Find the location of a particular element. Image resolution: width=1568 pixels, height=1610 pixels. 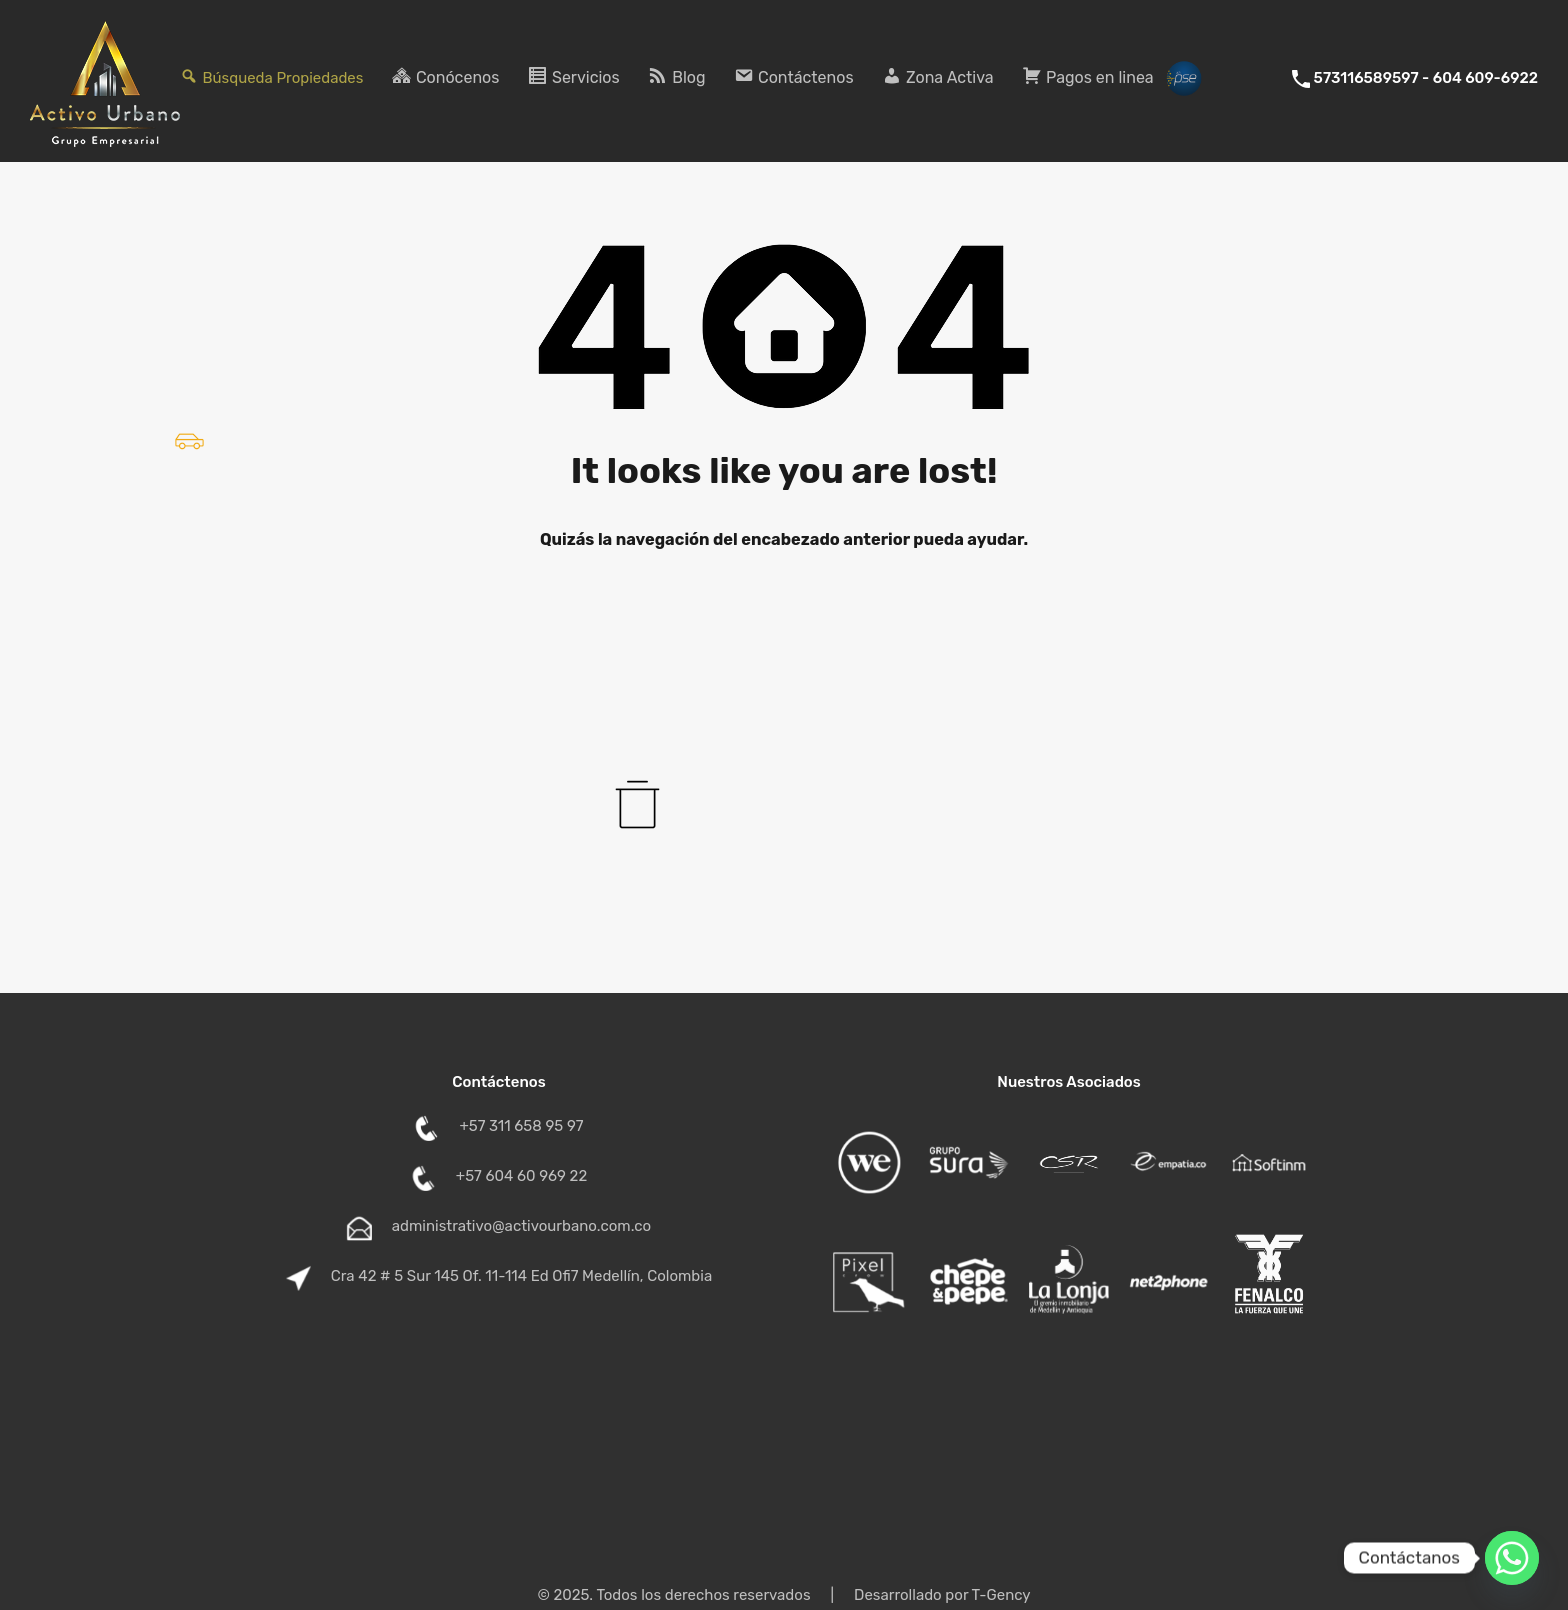

delete selected item is located at coordinates (637, 806).